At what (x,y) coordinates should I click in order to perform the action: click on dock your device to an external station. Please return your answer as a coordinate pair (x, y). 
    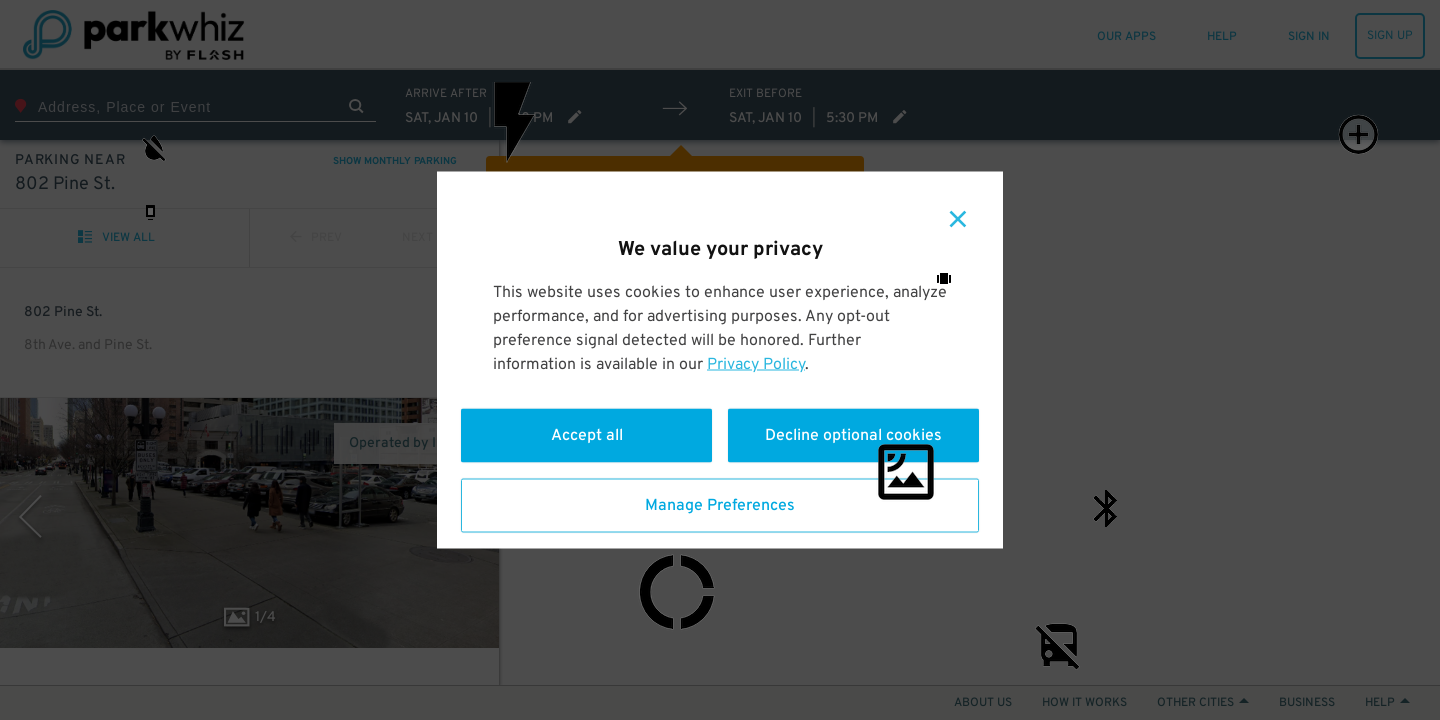
    Looking at the image, I should click on (150, 212).